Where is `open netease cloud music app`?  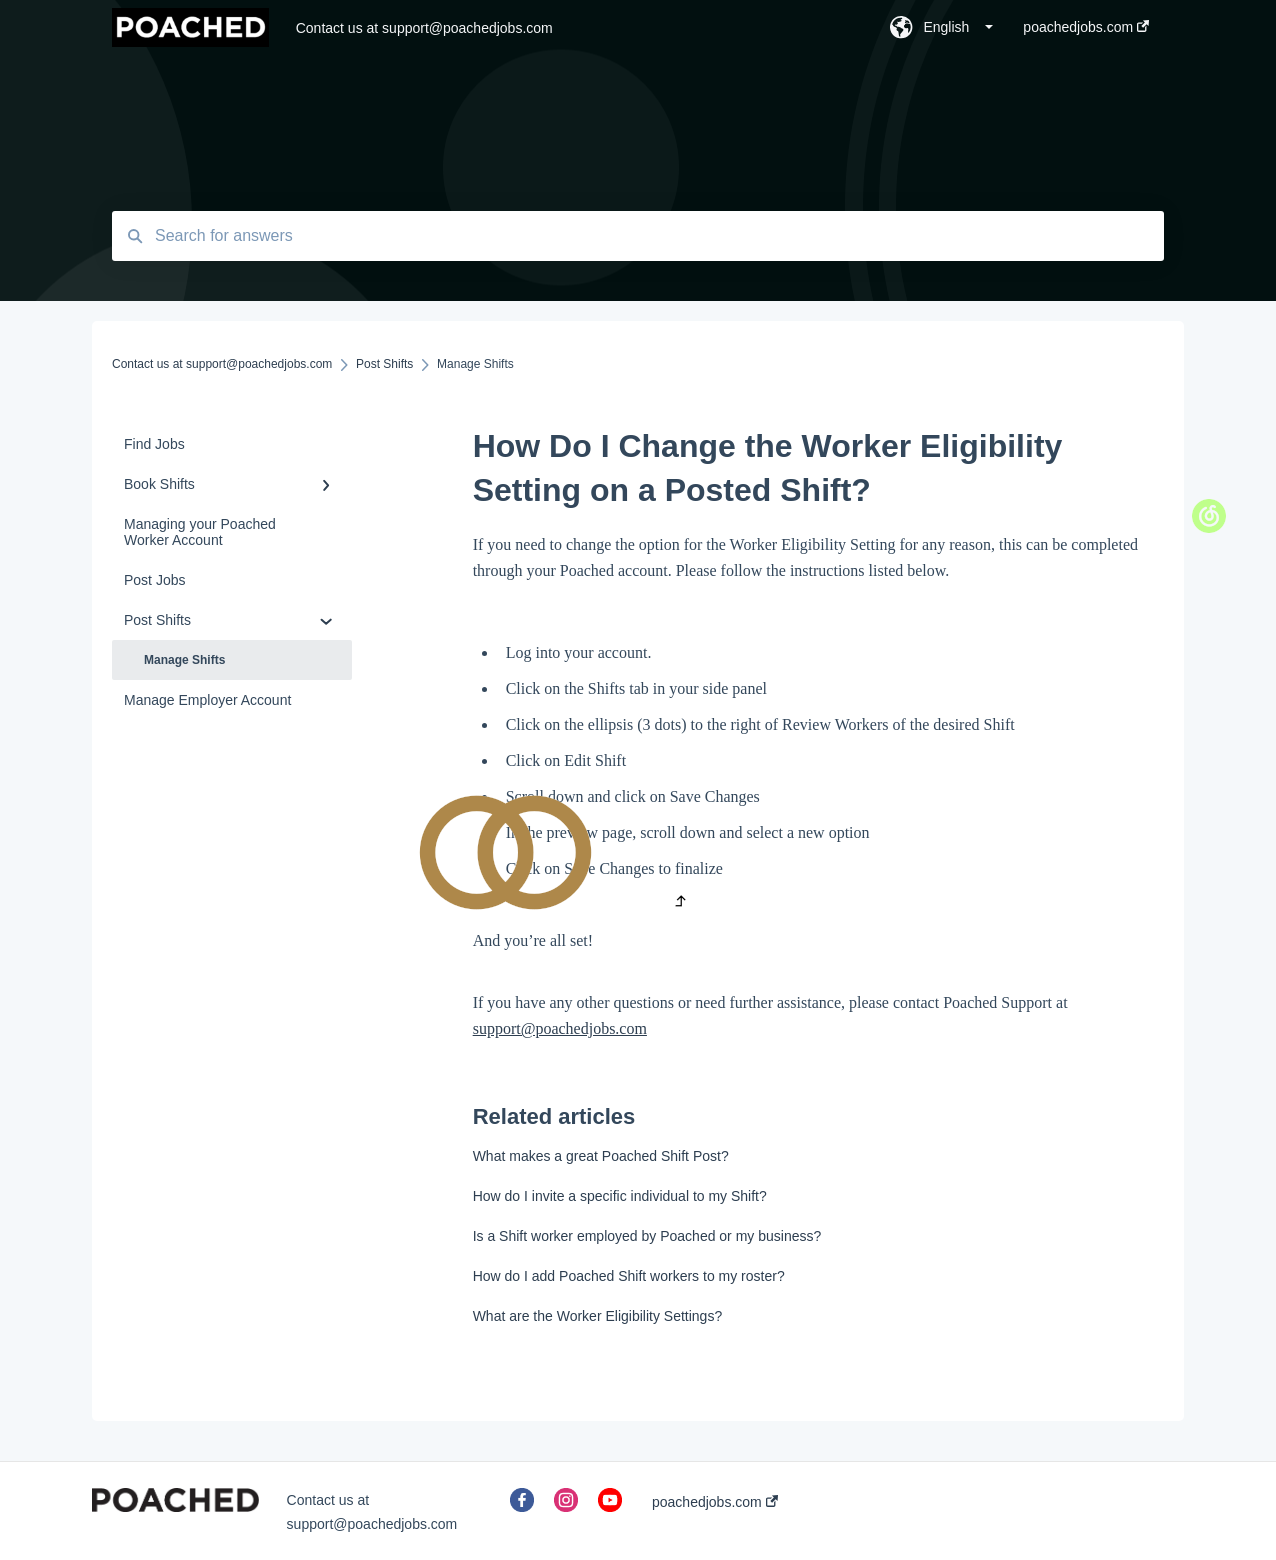
open netease cloud music app is located at coordinates (1209, 516).